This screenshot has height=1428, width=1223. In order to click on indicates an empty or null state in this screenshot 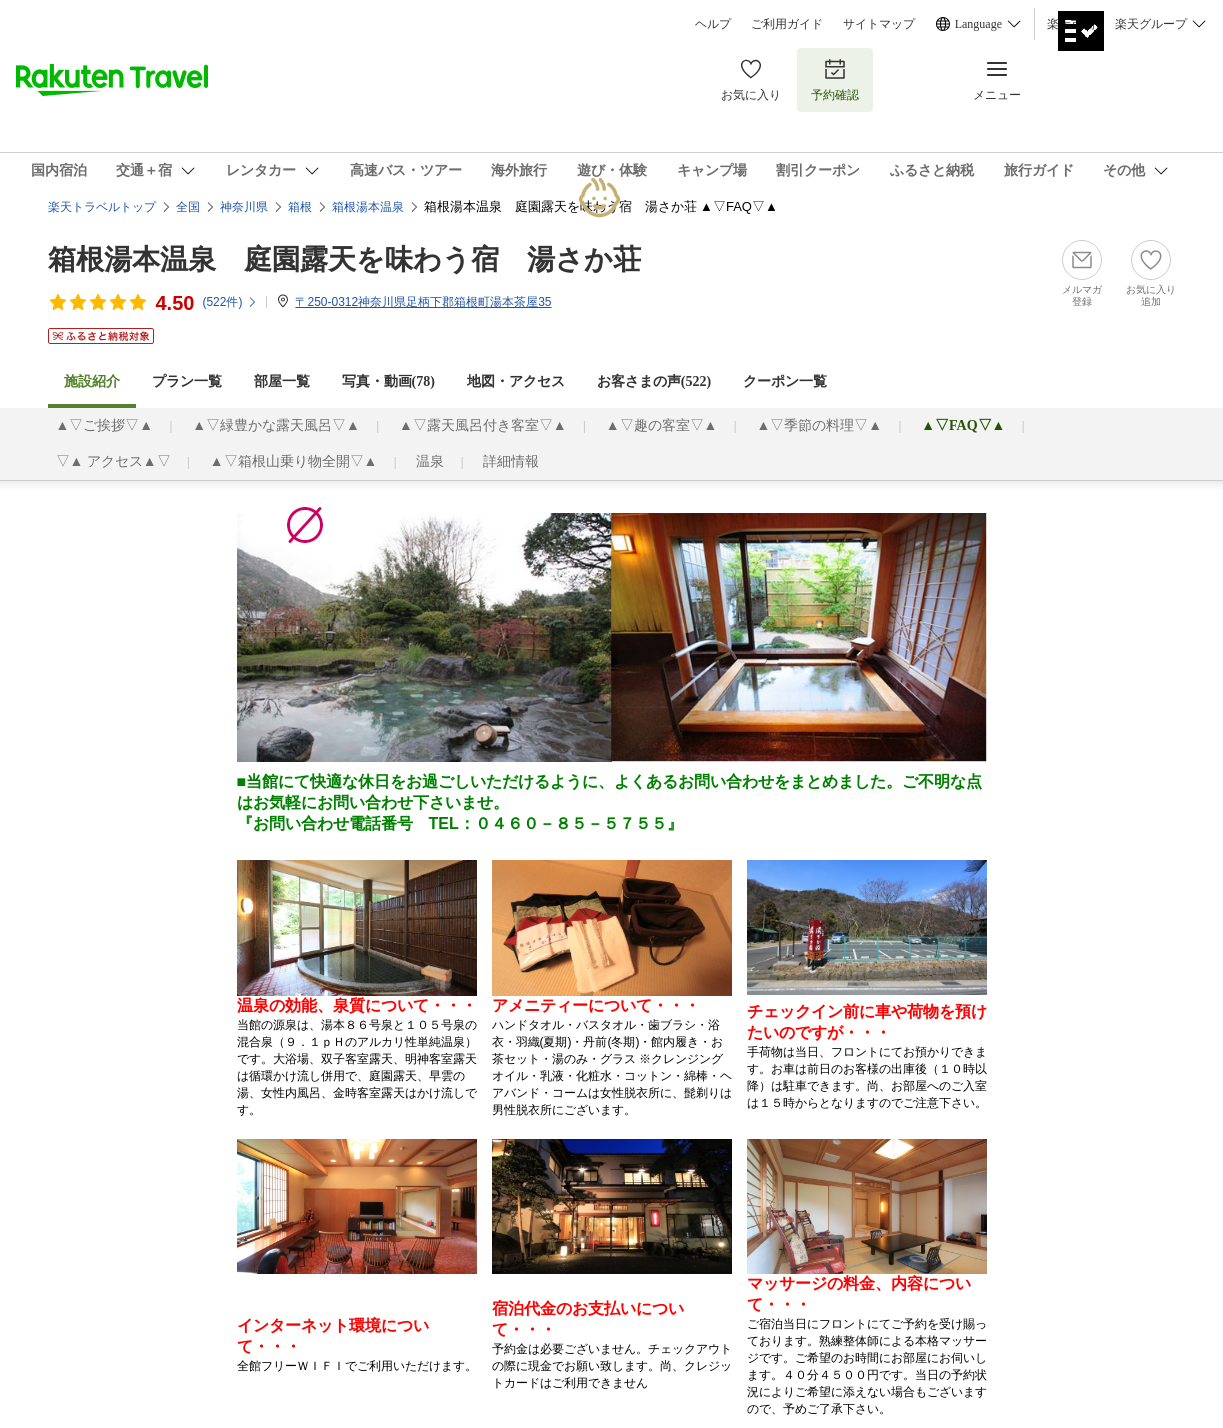, I will do `click(305, 525)`.